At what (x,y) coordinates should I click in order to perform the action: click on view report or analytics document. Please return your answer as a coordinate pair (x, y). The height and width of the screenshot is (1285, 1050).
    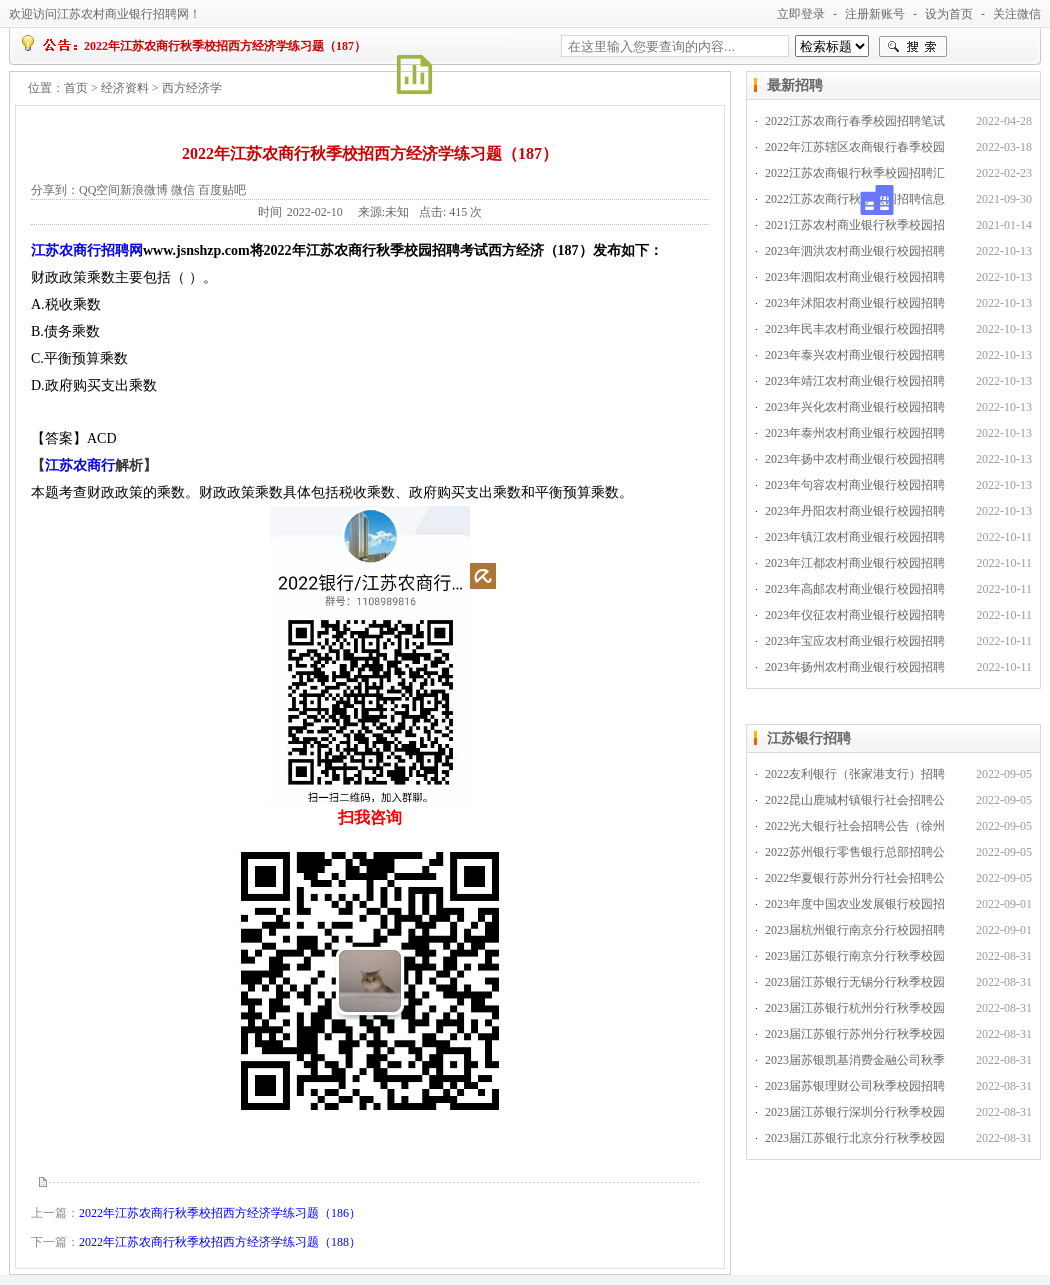
    Looking at the image, I should click on (414, 74).